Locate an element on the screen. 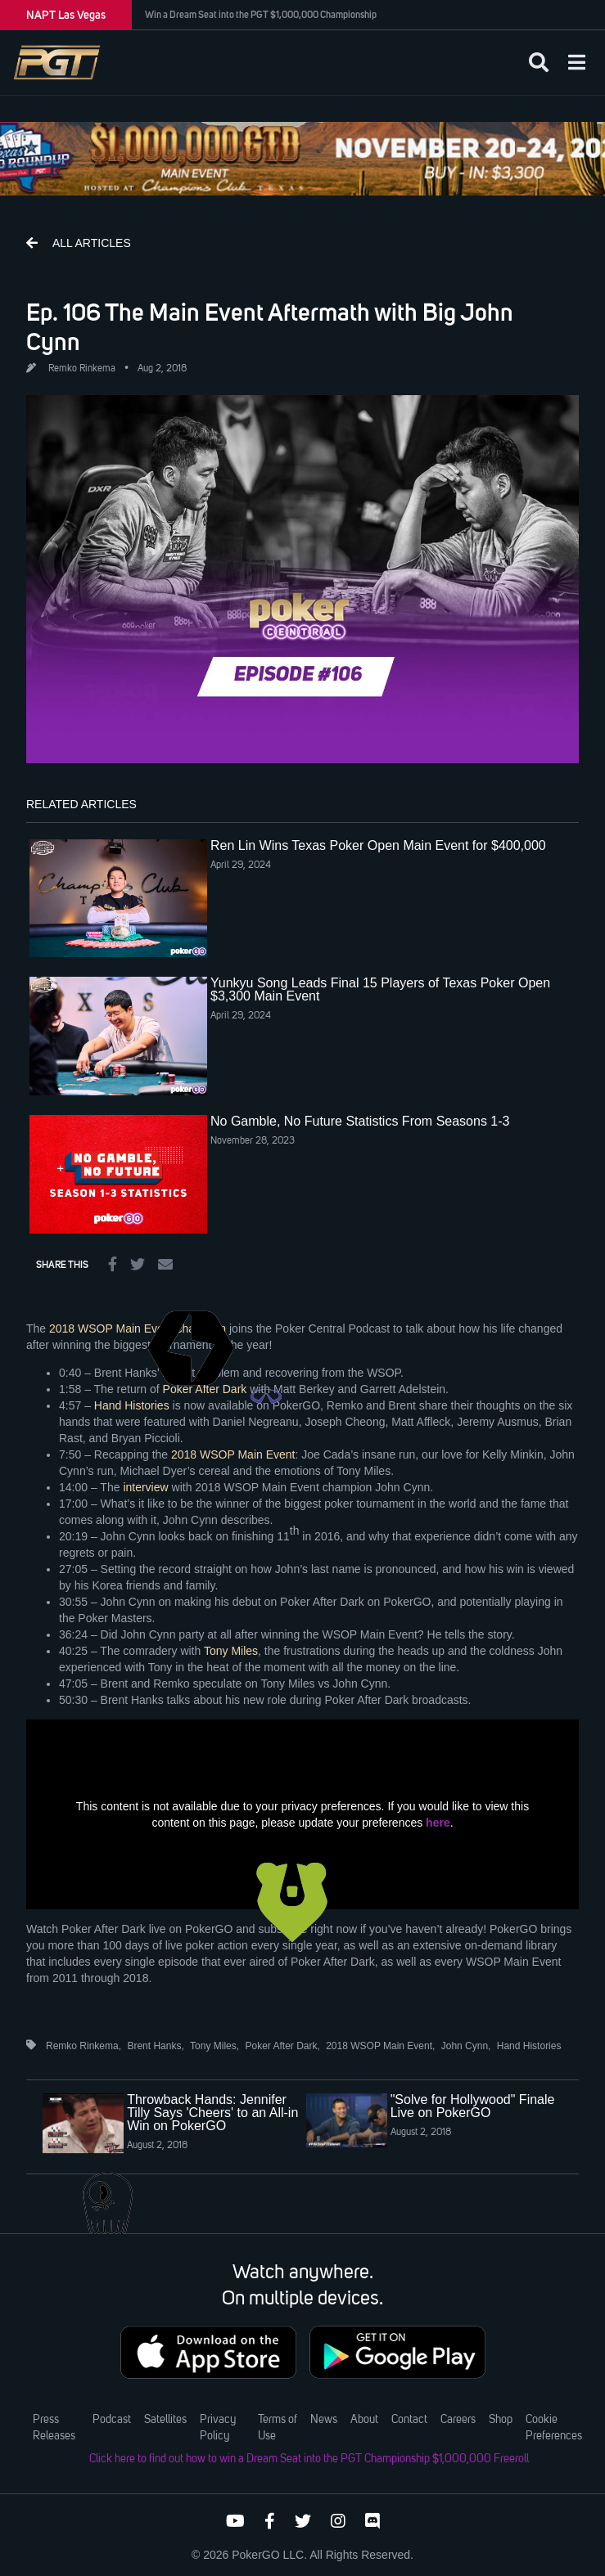  chakra ui logo is located at coordinates (191, 1348).